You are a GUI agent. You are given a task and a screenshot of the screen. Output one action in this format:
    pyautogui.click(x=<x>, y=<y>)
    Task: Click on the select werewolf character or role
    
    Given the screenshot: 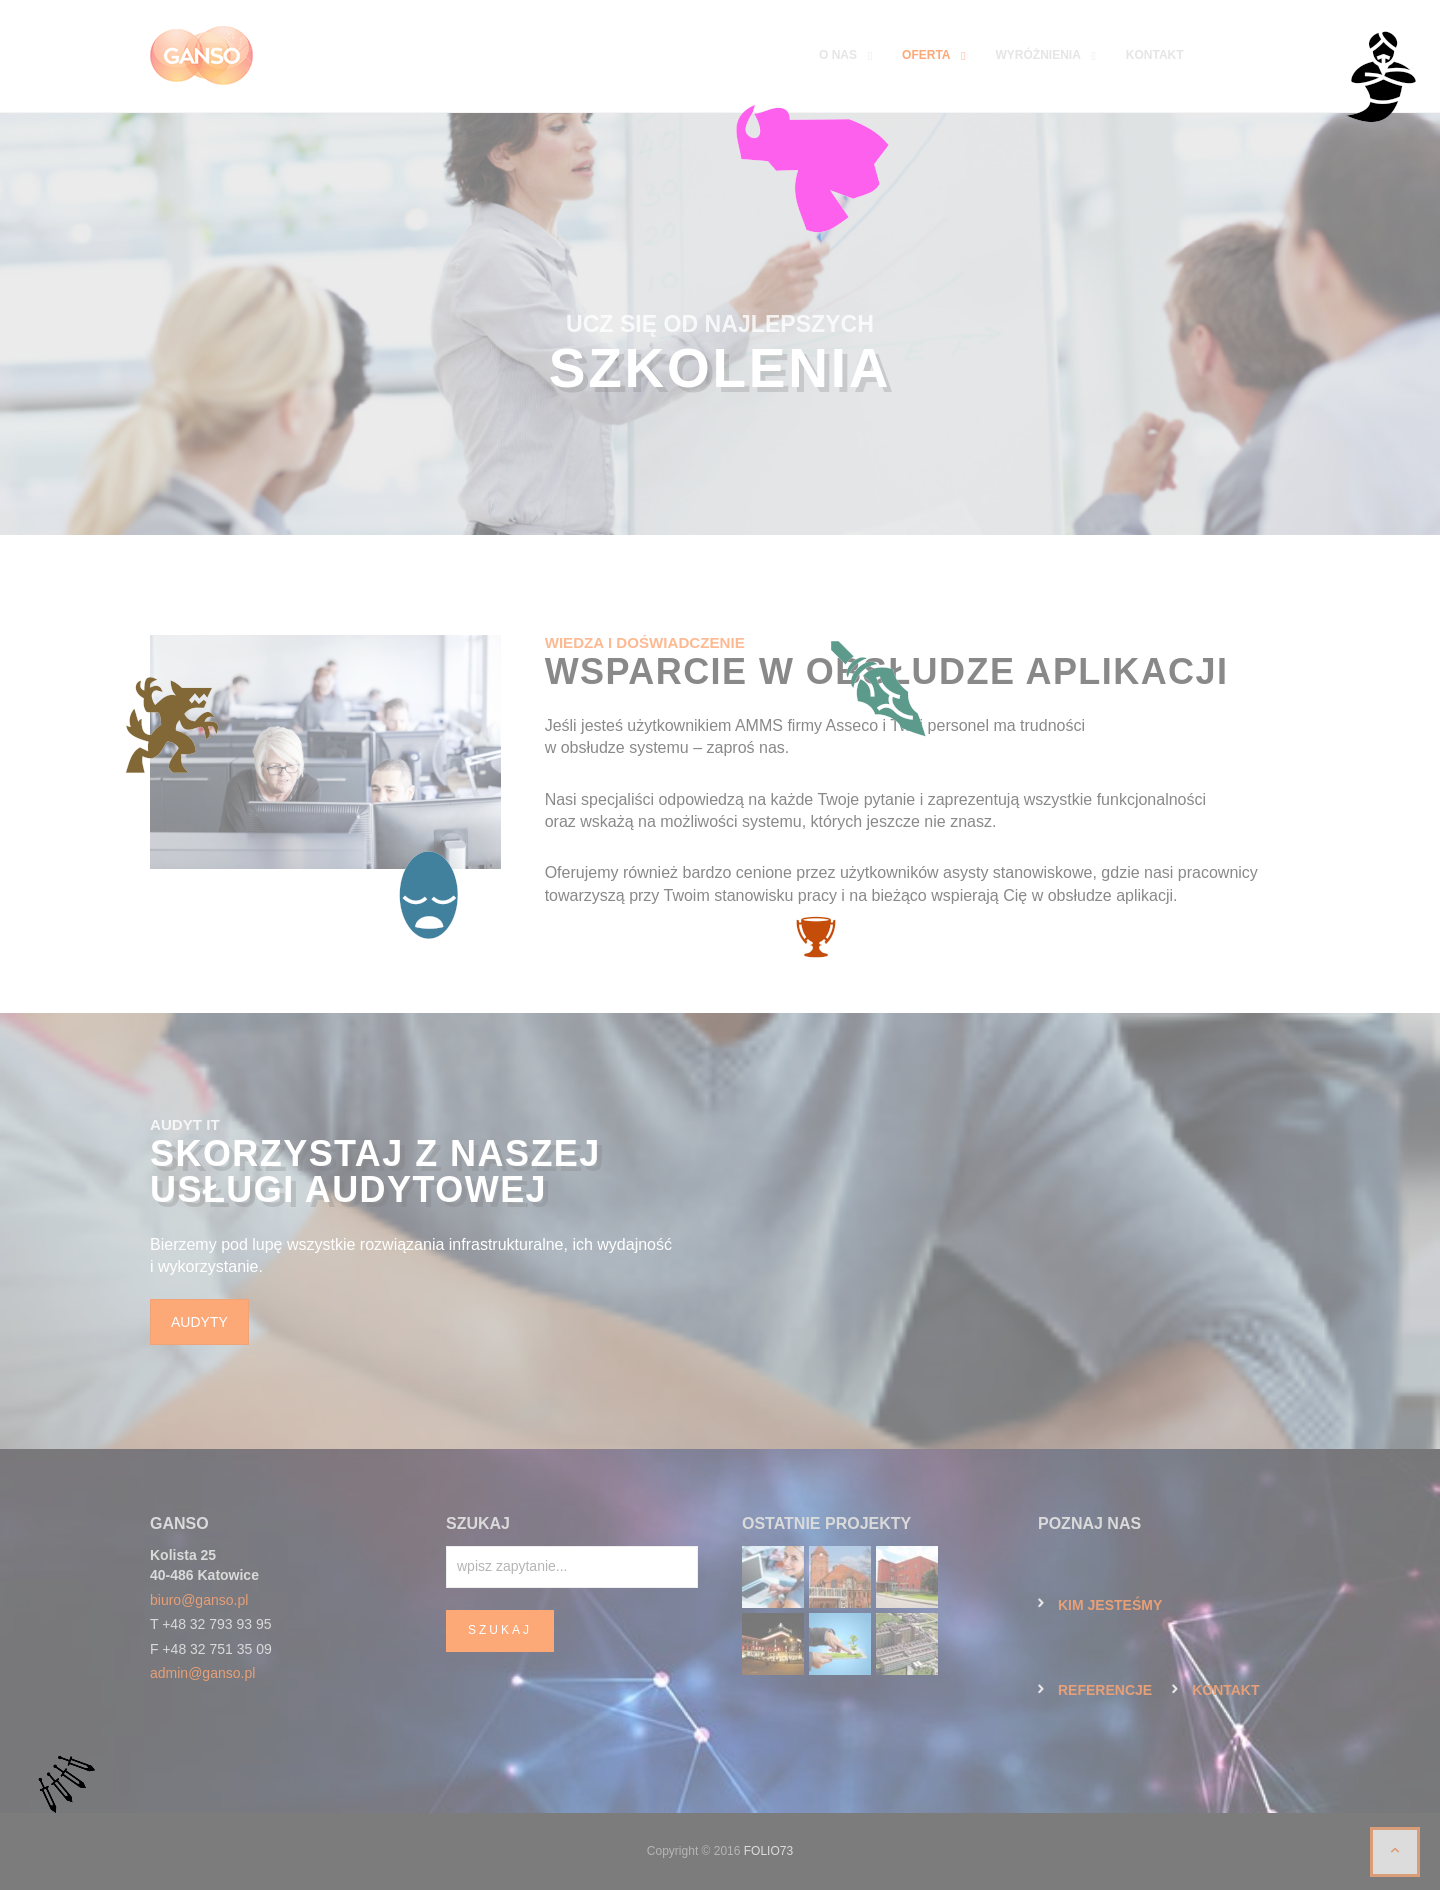 What is the action you would take?
    pyautogui.click(x=172, y=725)
    